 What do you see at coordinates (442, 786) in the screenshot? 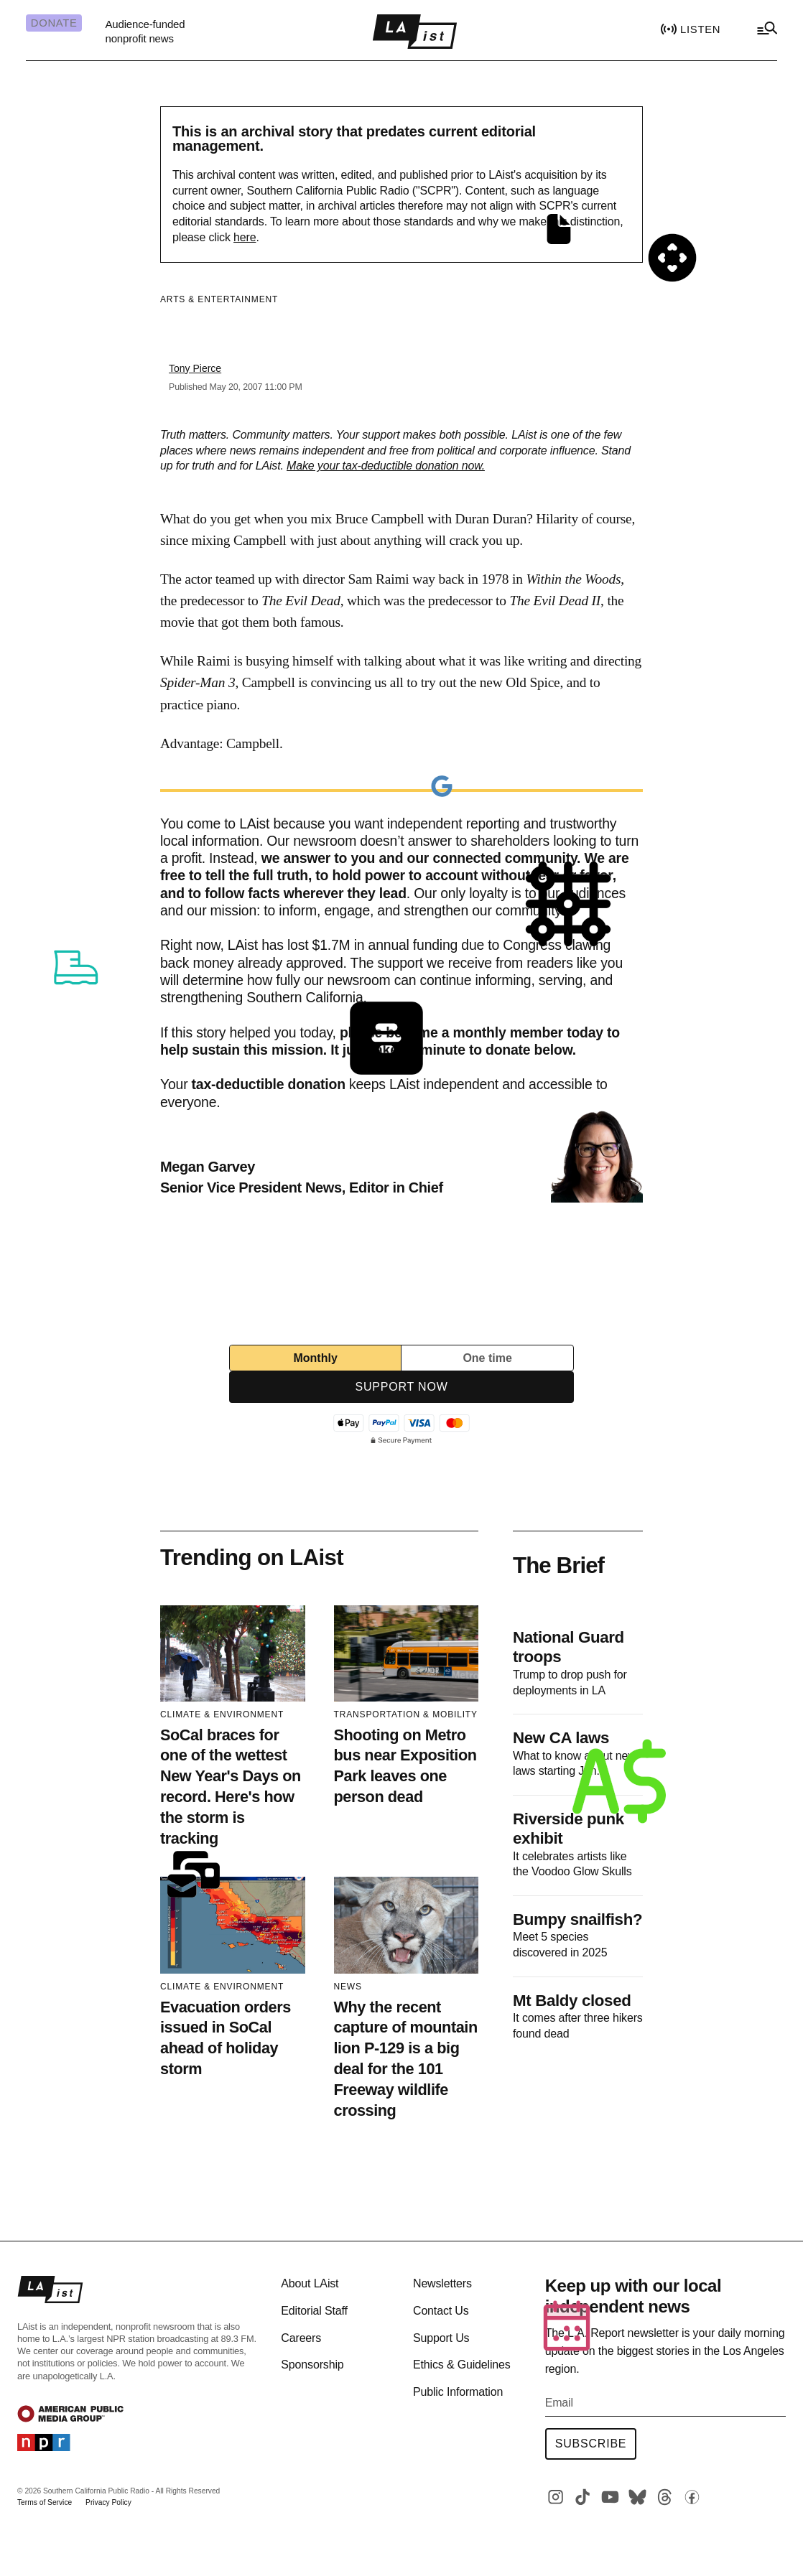
I see `sign in with Google` at bounding box center [442, 786].